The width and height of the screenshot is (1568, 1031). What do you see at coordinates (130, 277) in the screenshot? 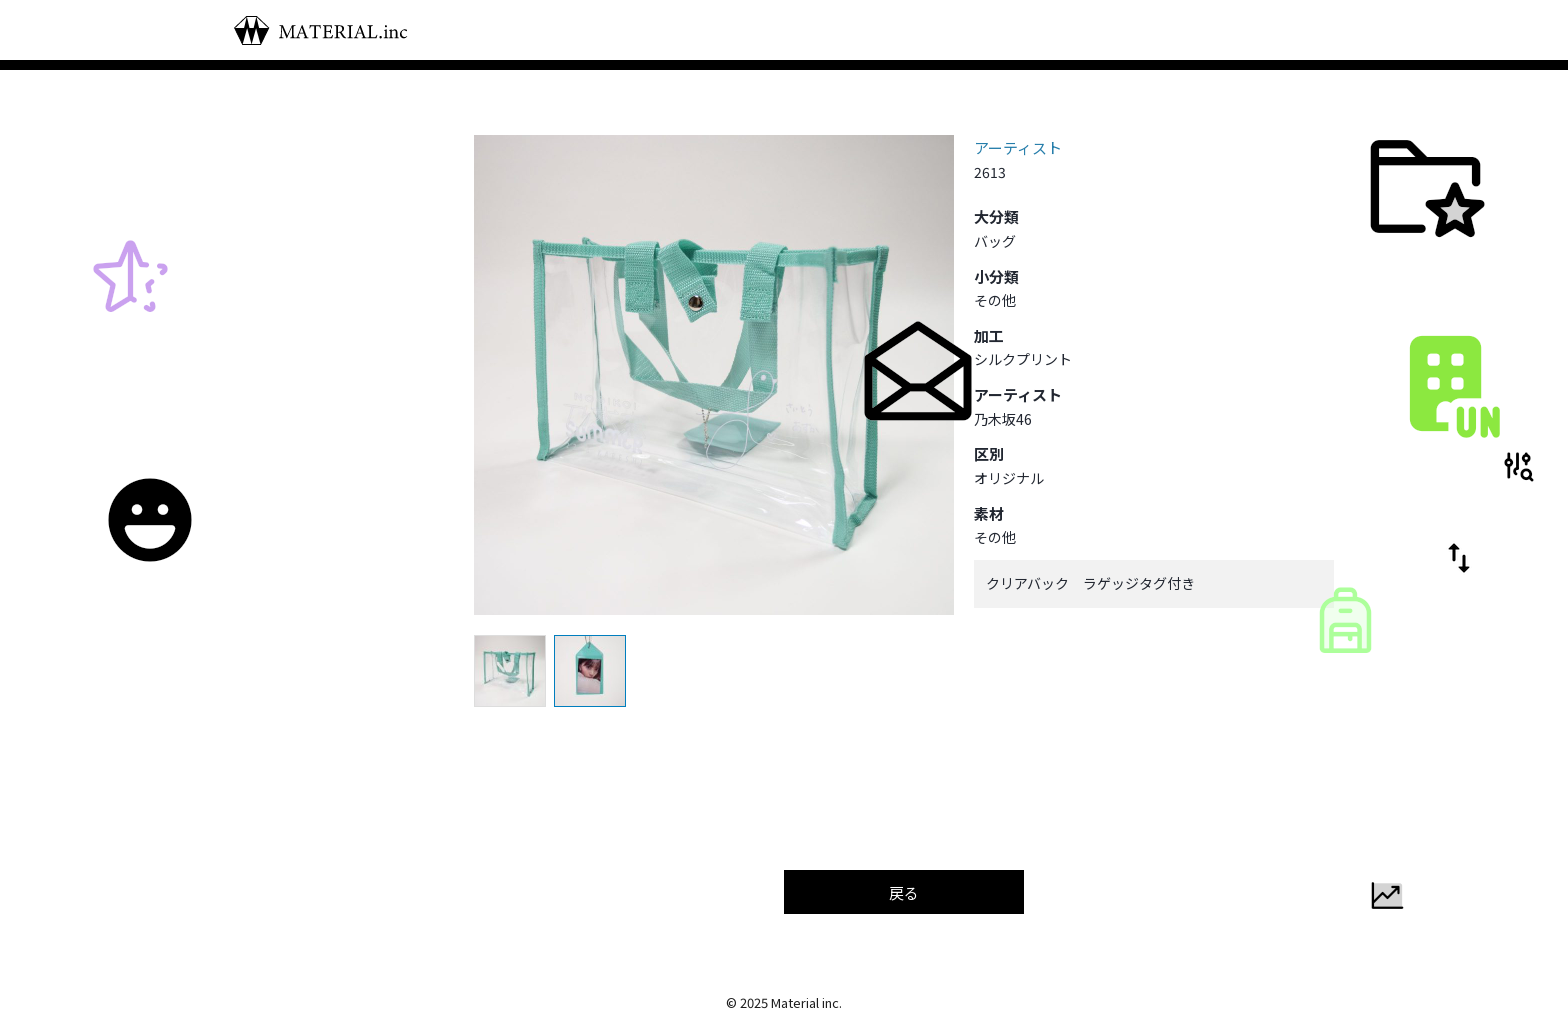
I see `indicates a partial or half rating` at bounding box center [130, 277].